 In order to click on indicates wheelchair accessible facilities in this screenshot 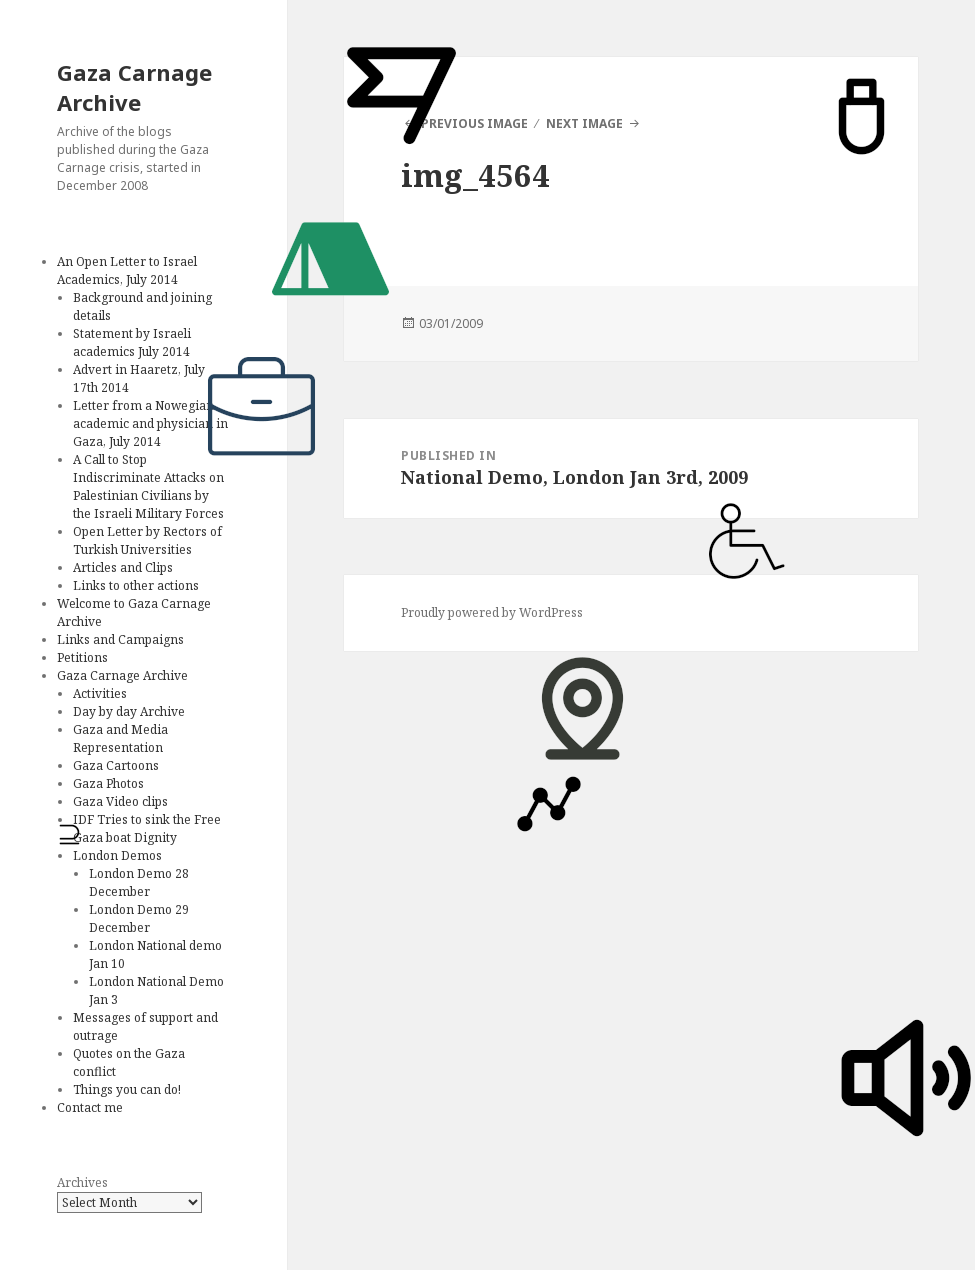, I will do `click(739, 542)`.